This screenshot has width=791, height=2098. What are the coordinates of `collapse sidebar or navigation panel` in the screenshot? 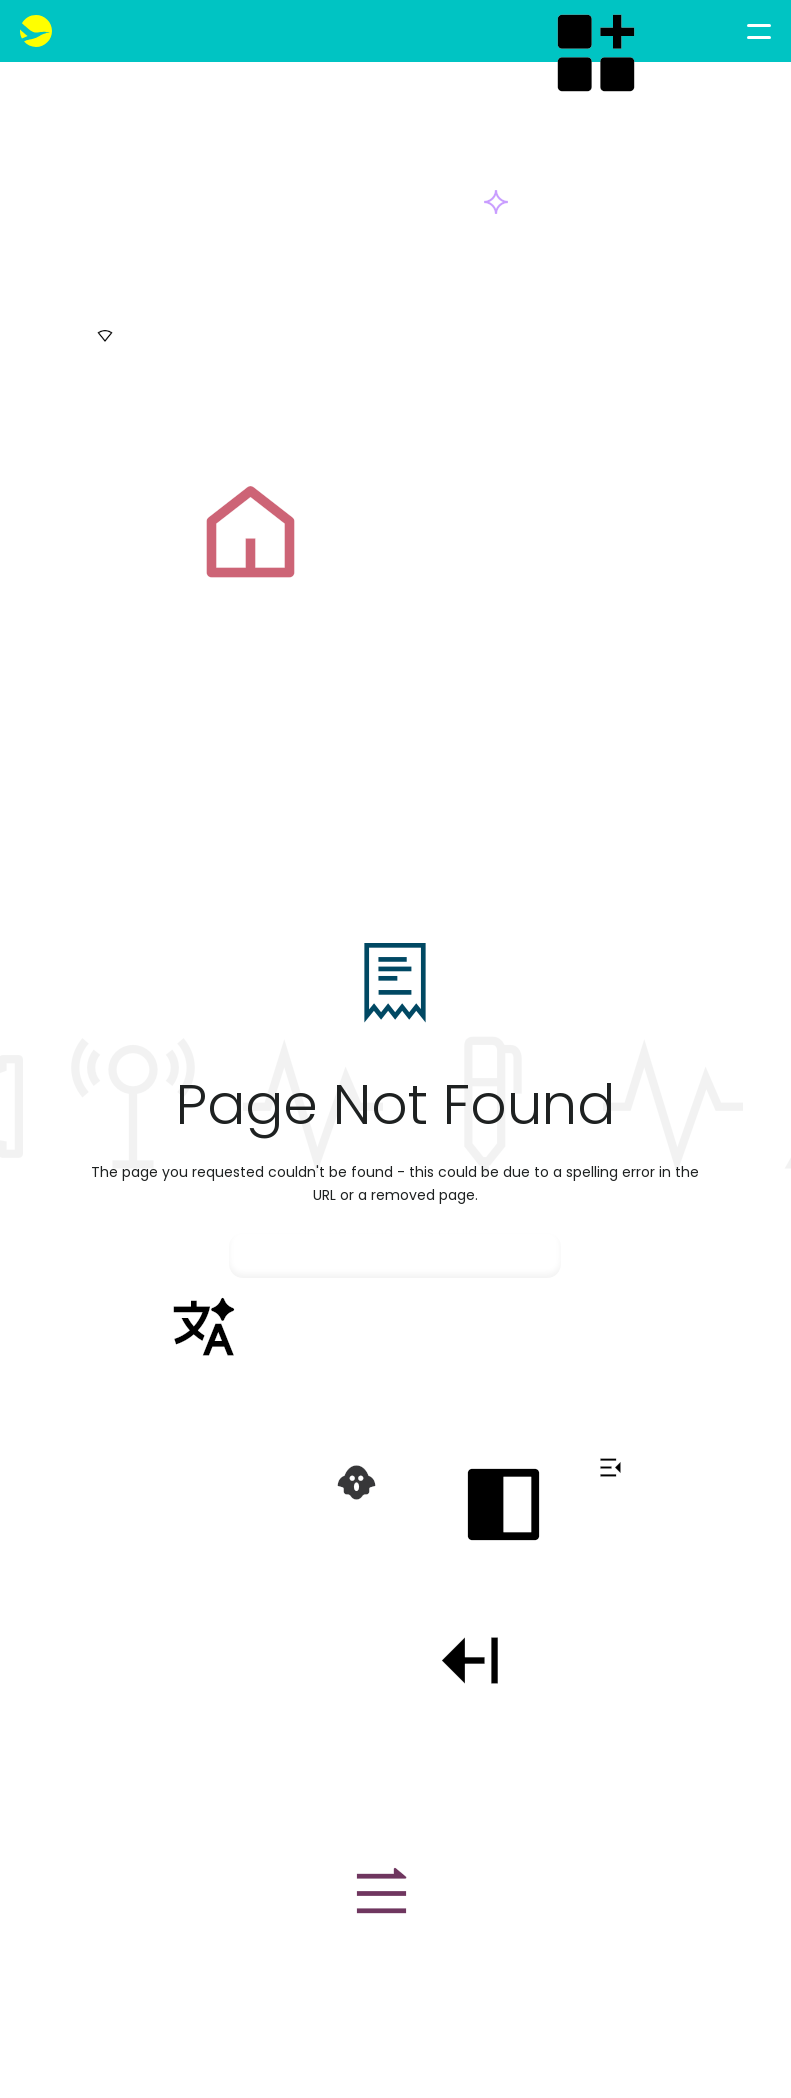 It's located at (610, 1467).